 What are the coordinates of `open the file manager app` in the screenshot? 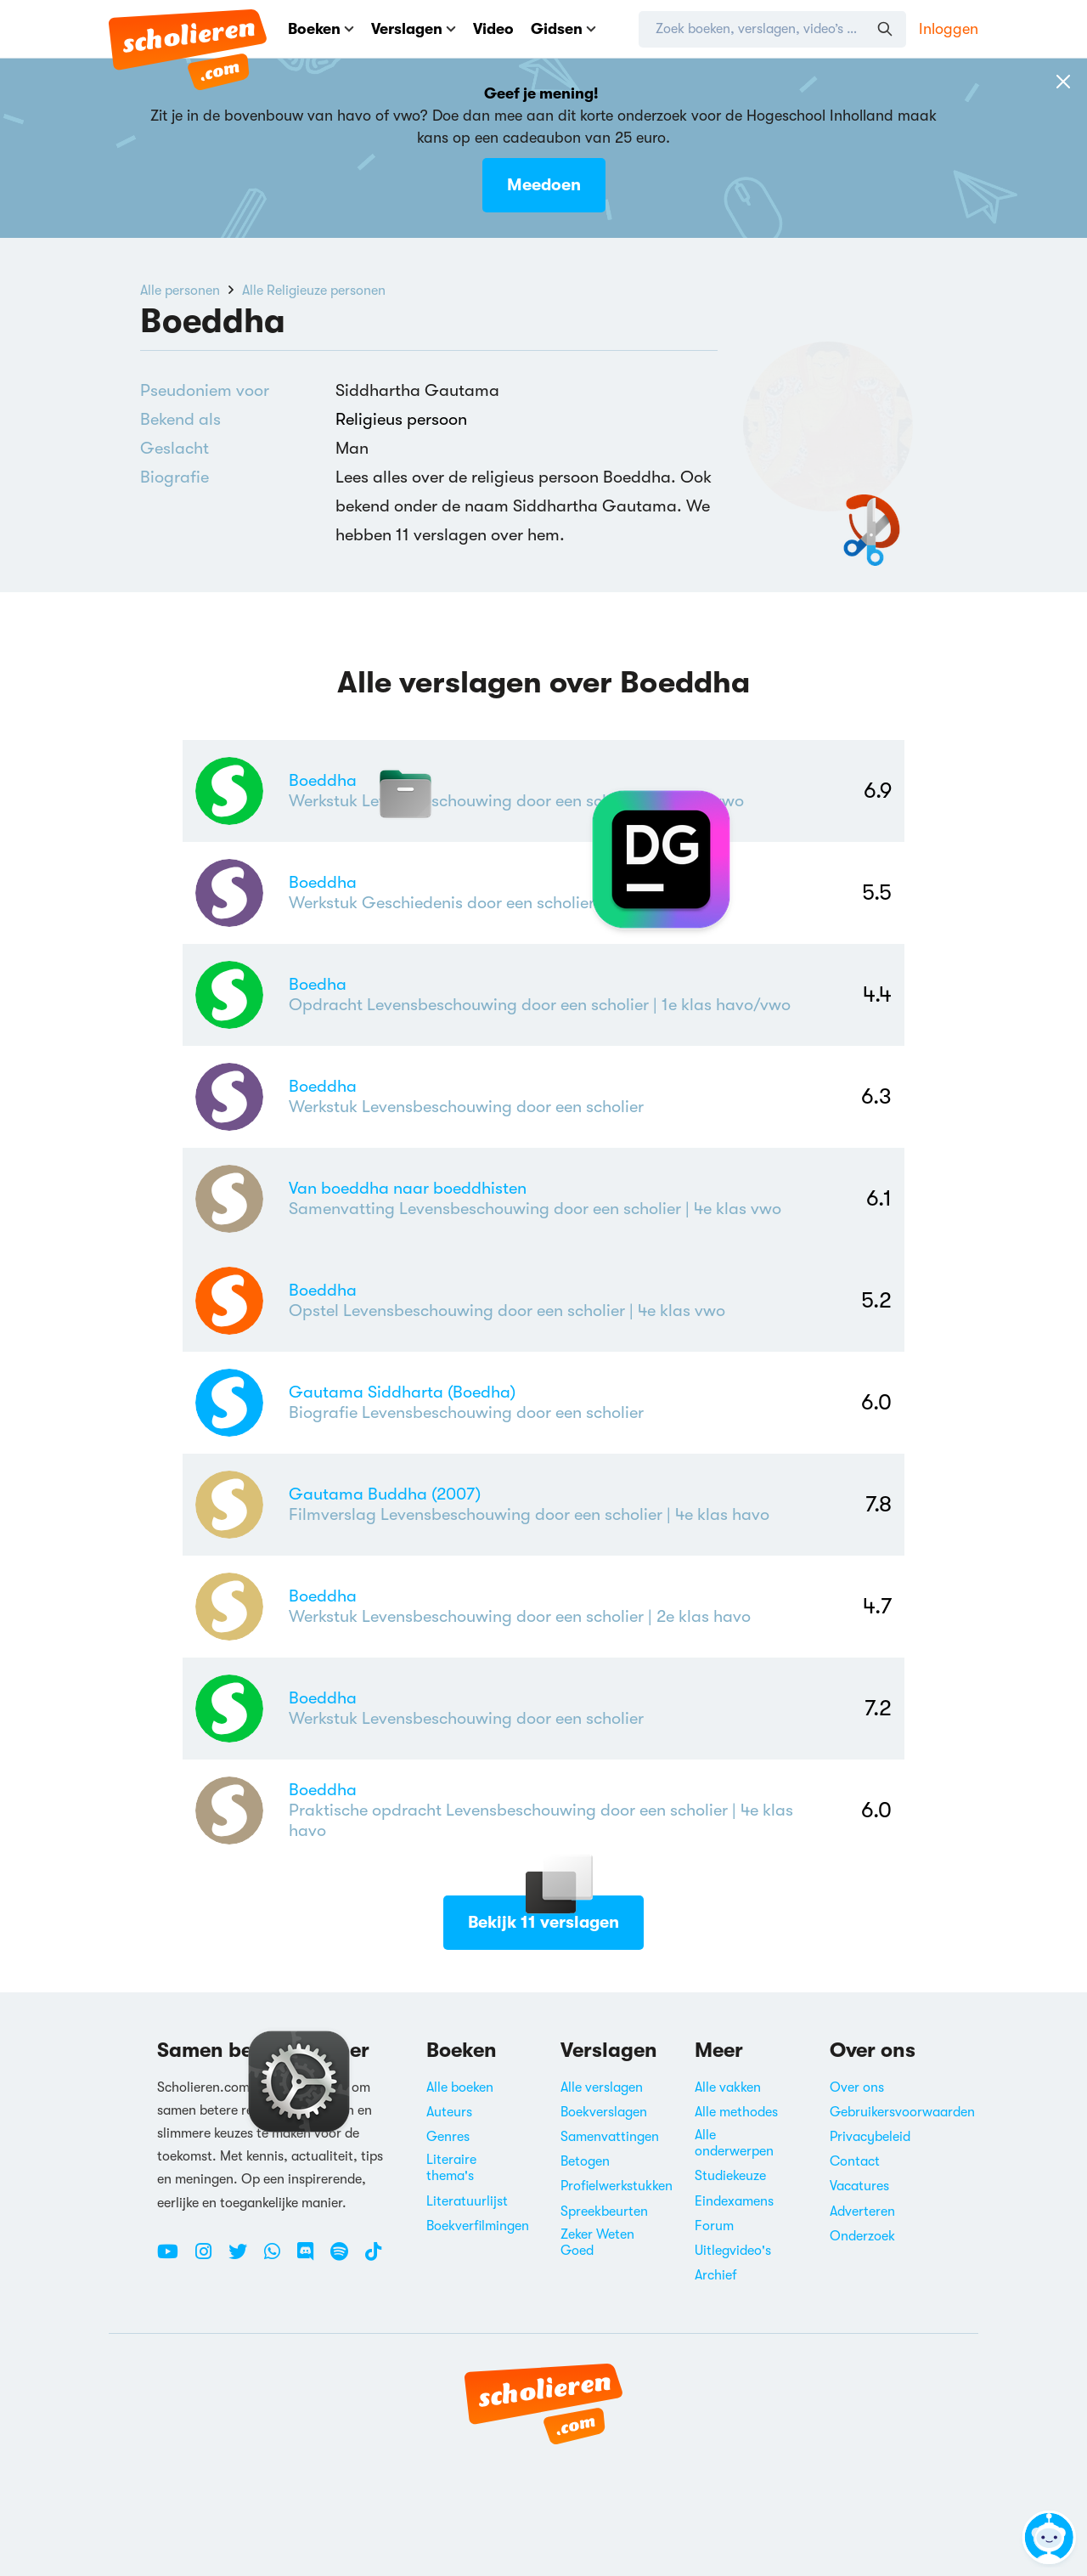 It's located at (405, 794).